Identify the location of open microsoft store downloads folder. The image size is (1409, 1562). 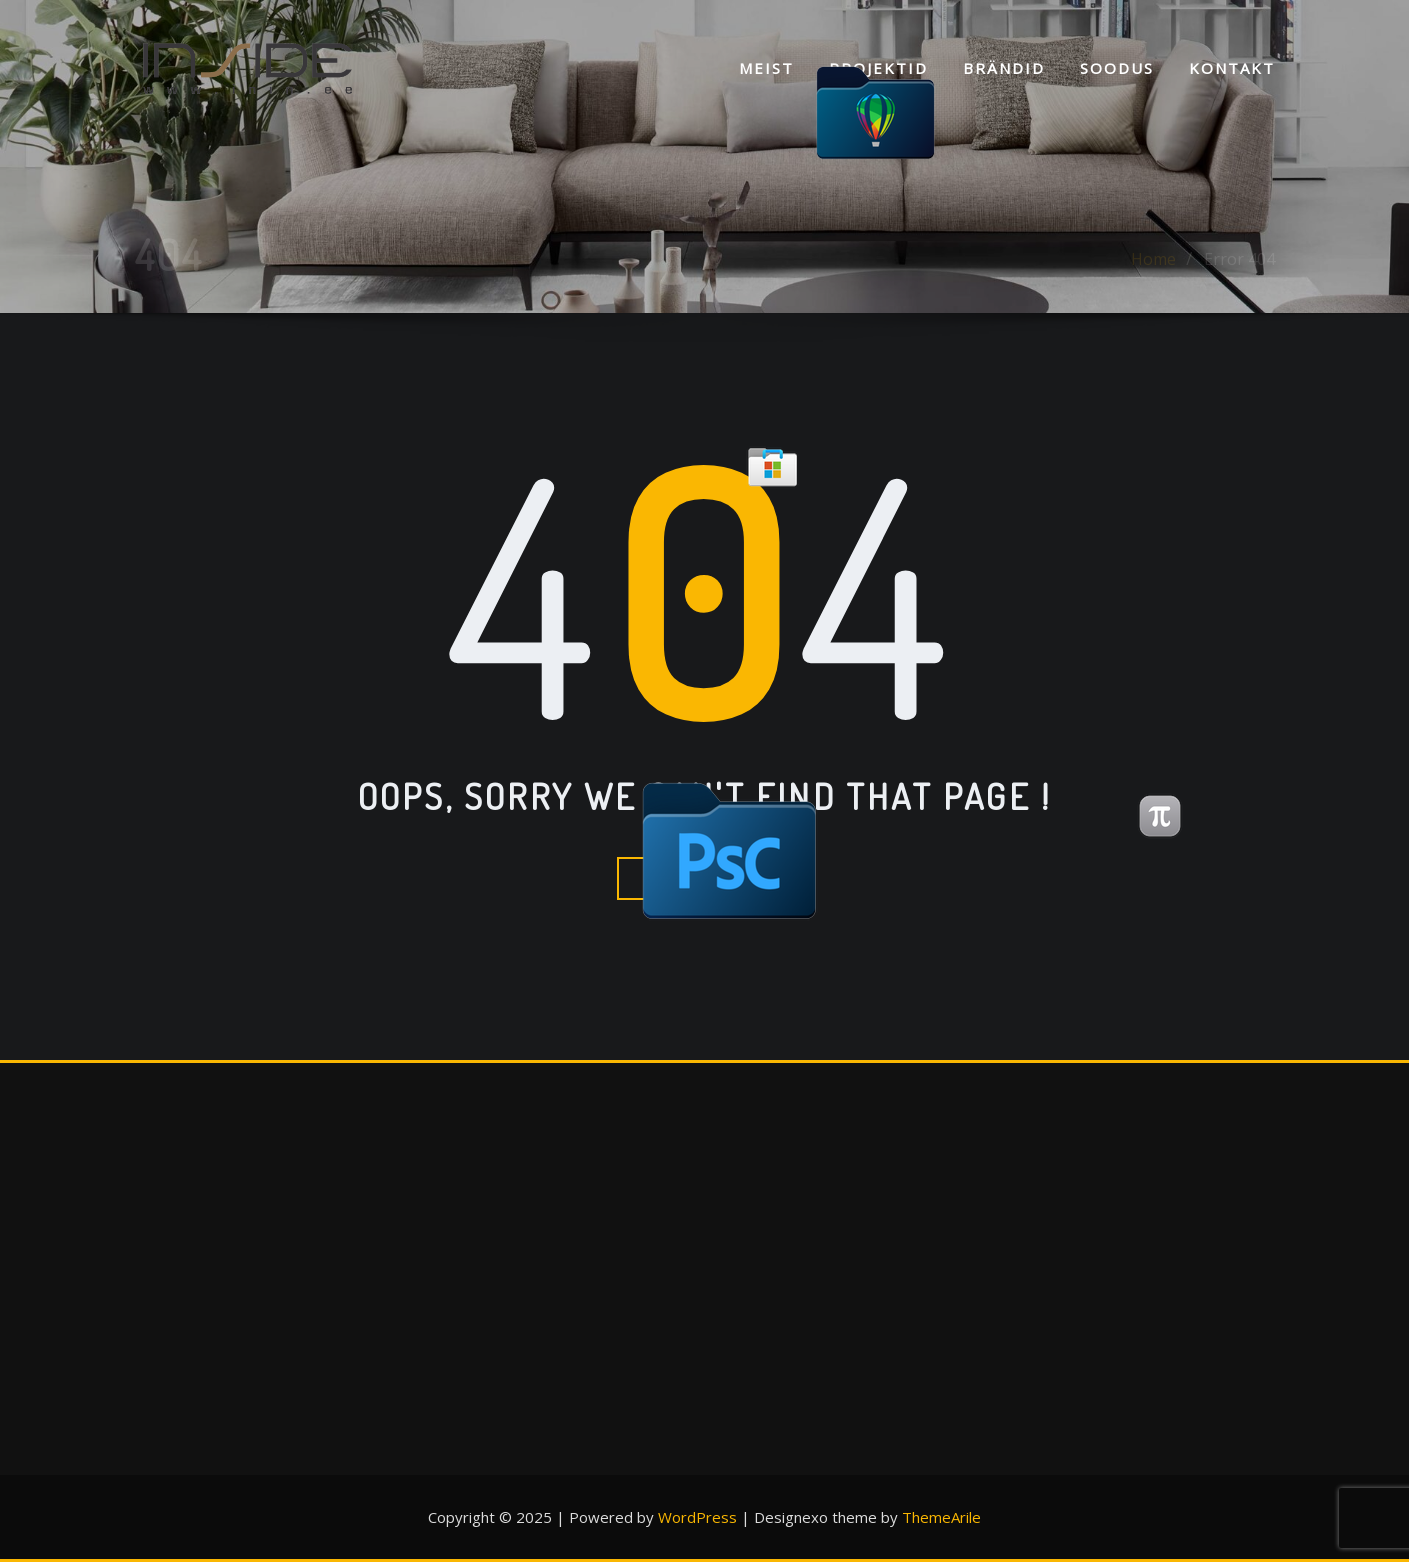
(772, 468).